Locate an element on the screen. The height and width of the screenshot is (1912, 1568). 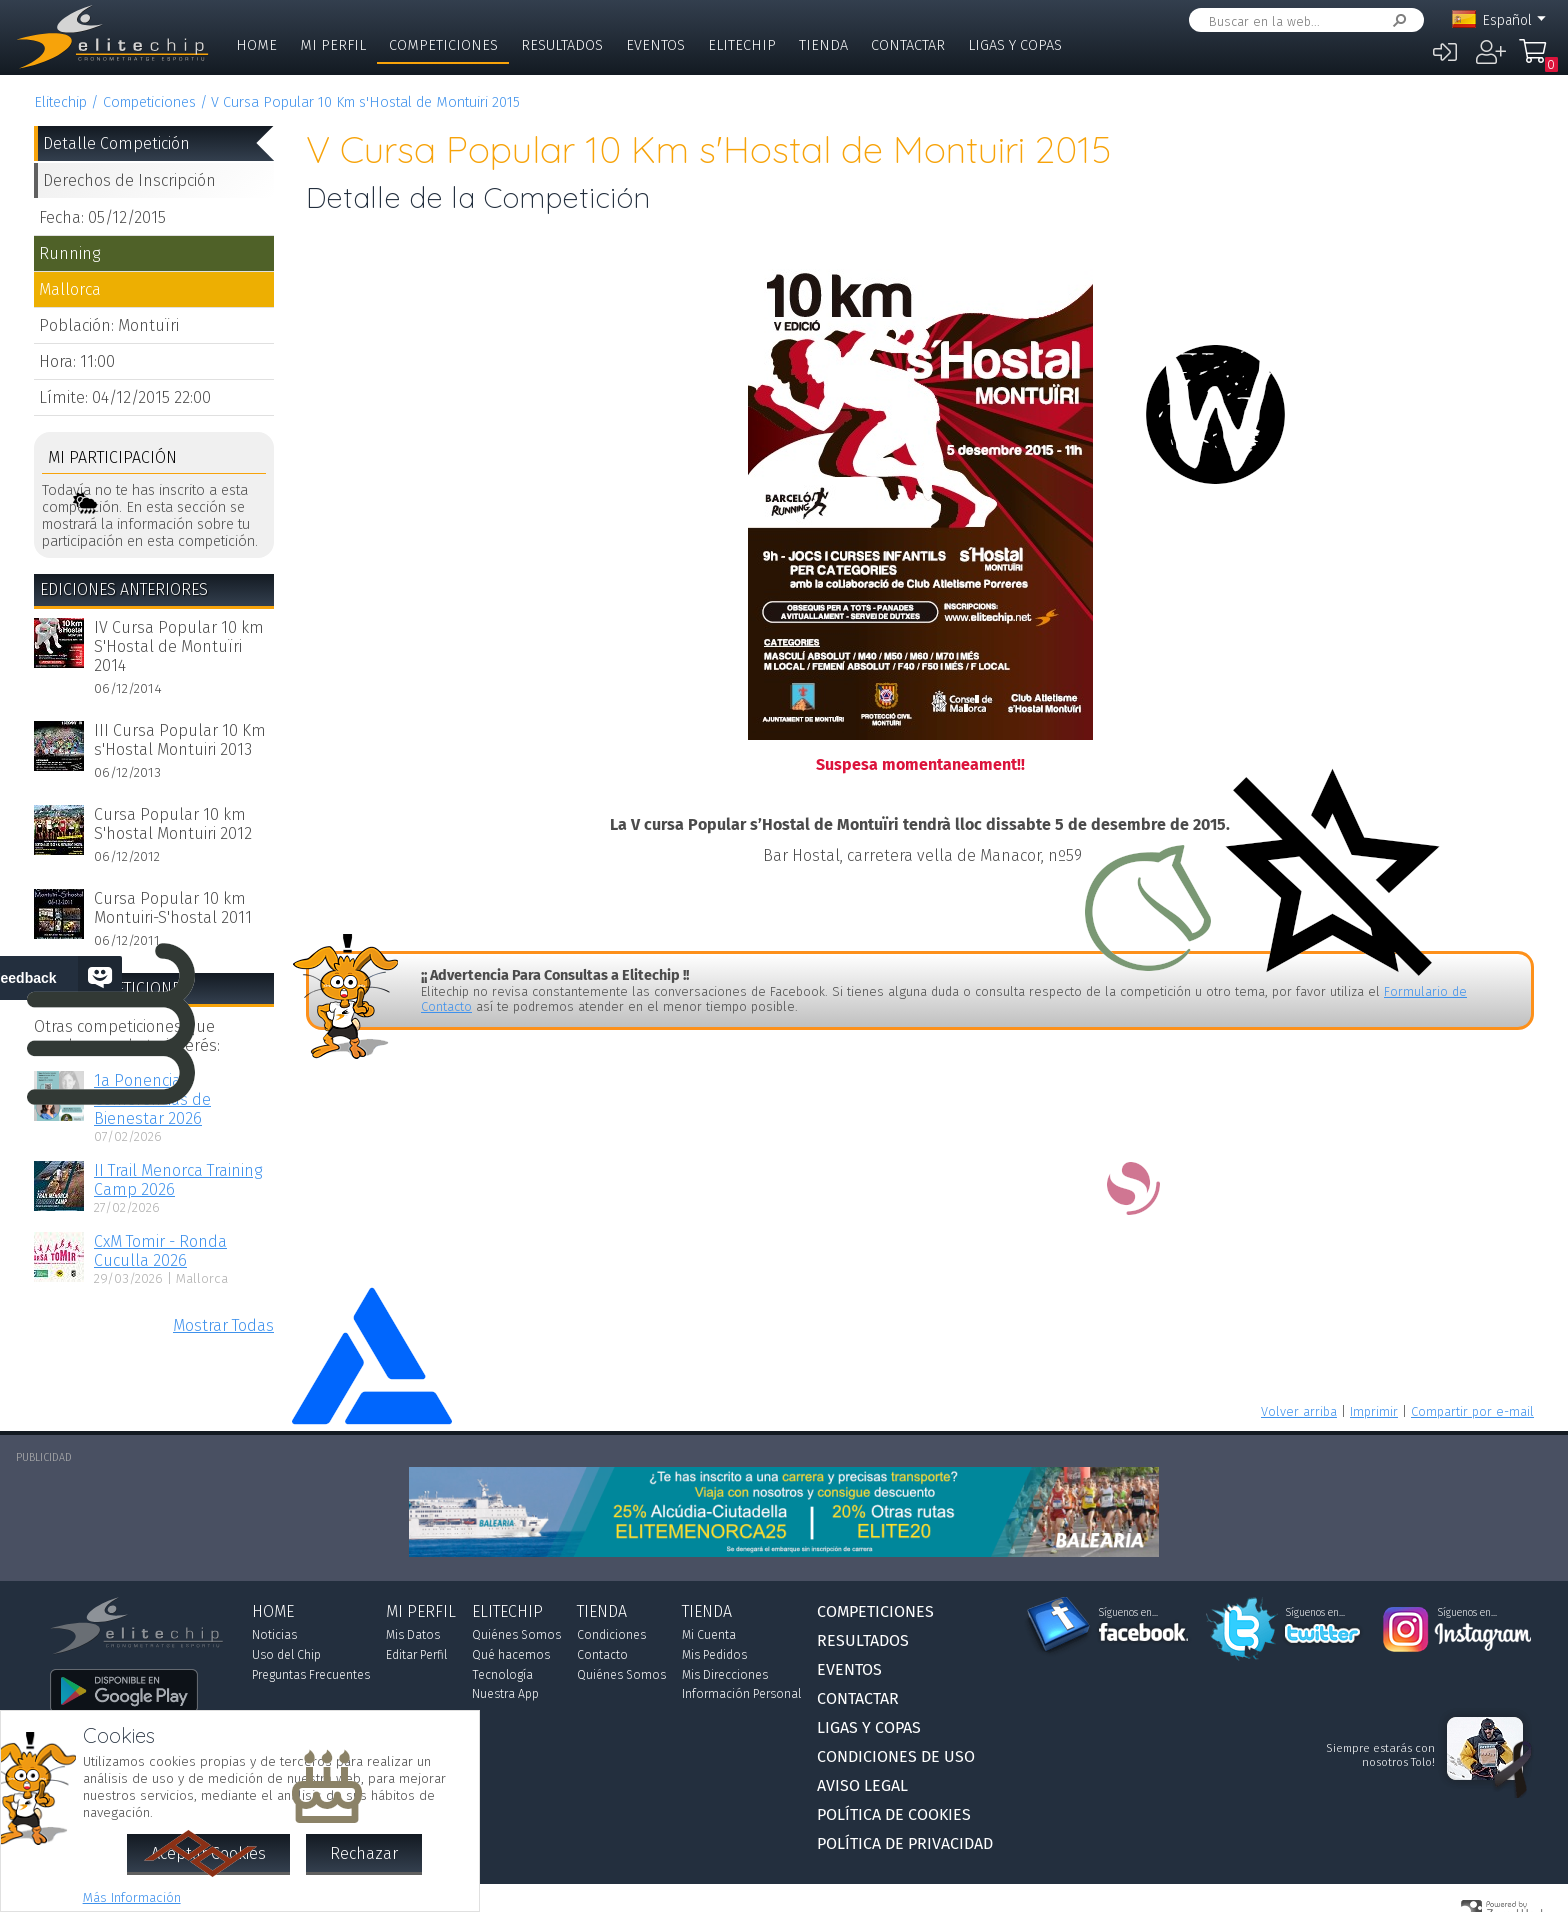
Peak Design brand logo is located at coordinates (200, 1853).